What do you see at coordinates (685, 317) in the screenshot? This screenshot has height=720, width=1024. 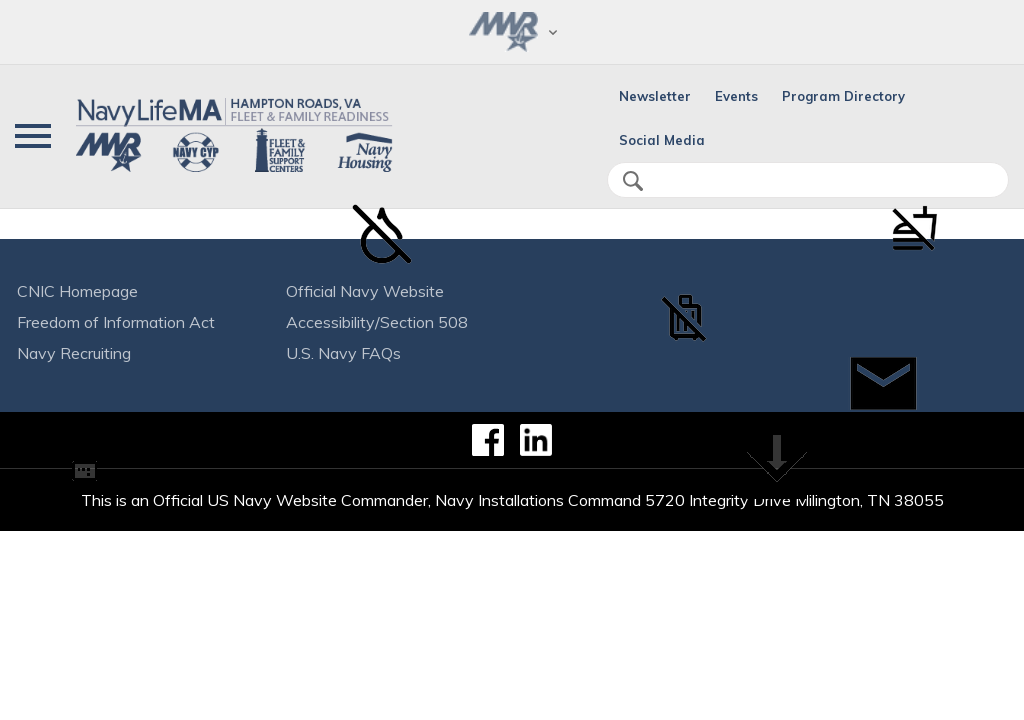 I see `luggage not allowed in this area` at bounding box center [685, 317].